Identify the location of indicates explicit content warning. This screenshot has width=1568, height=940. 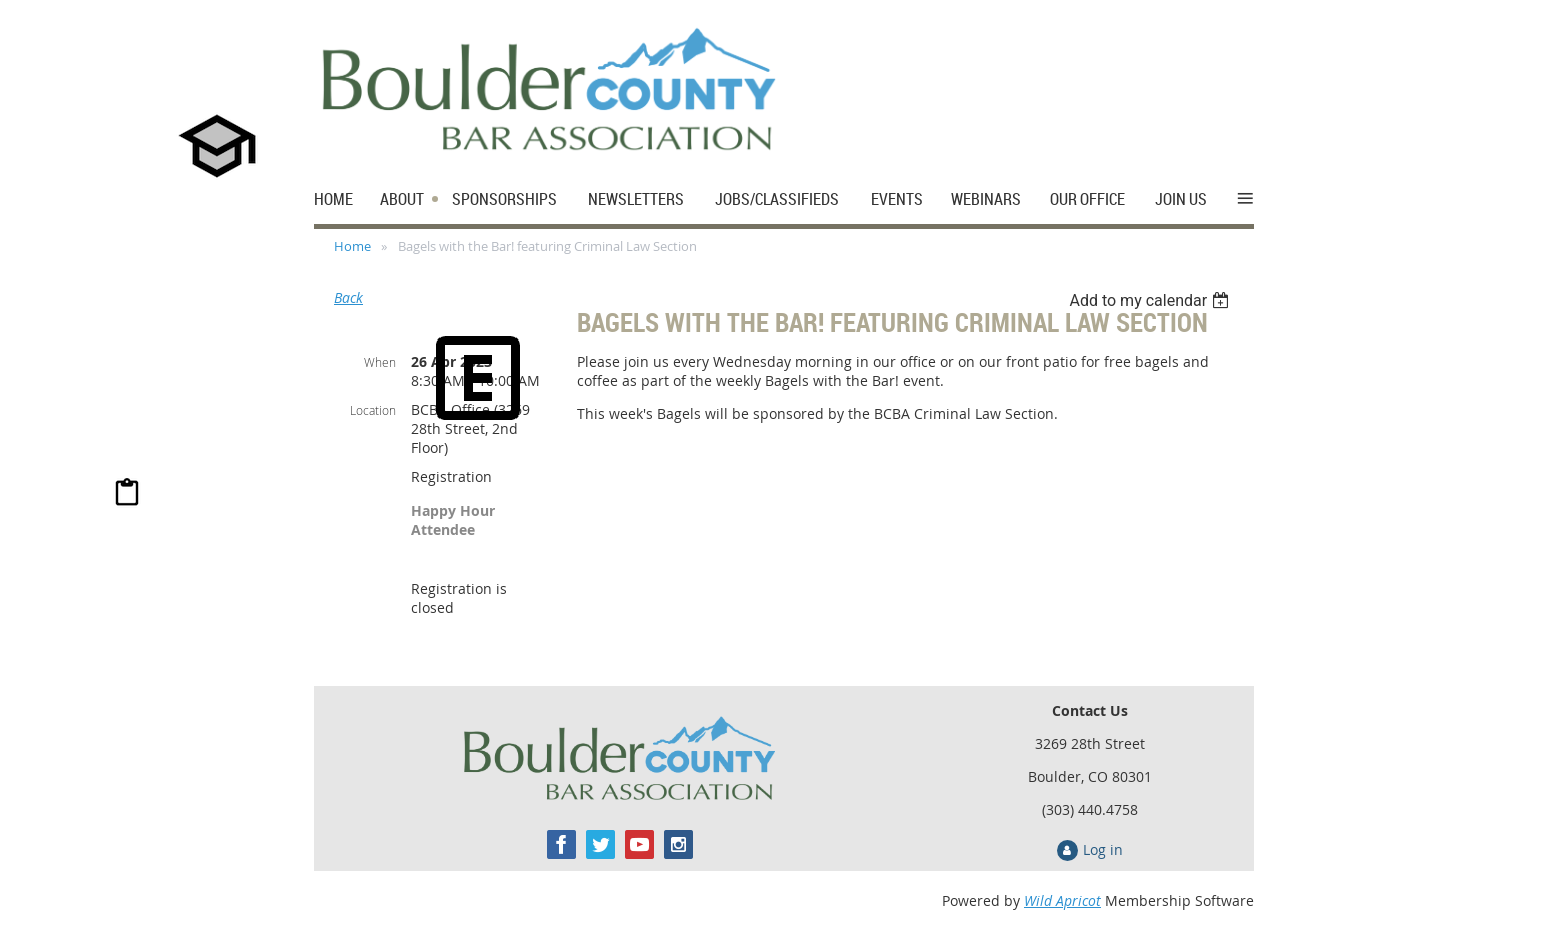
(478, 378).